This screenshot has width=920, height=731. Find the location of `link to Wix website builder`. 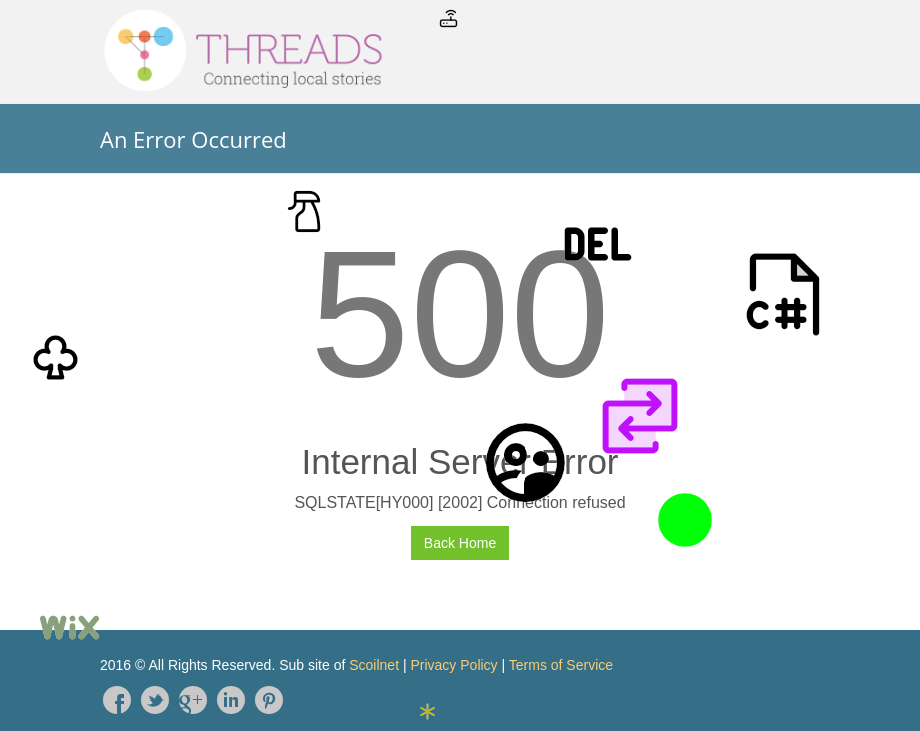

link to Wix website builder is located at coordinates (69, 627).